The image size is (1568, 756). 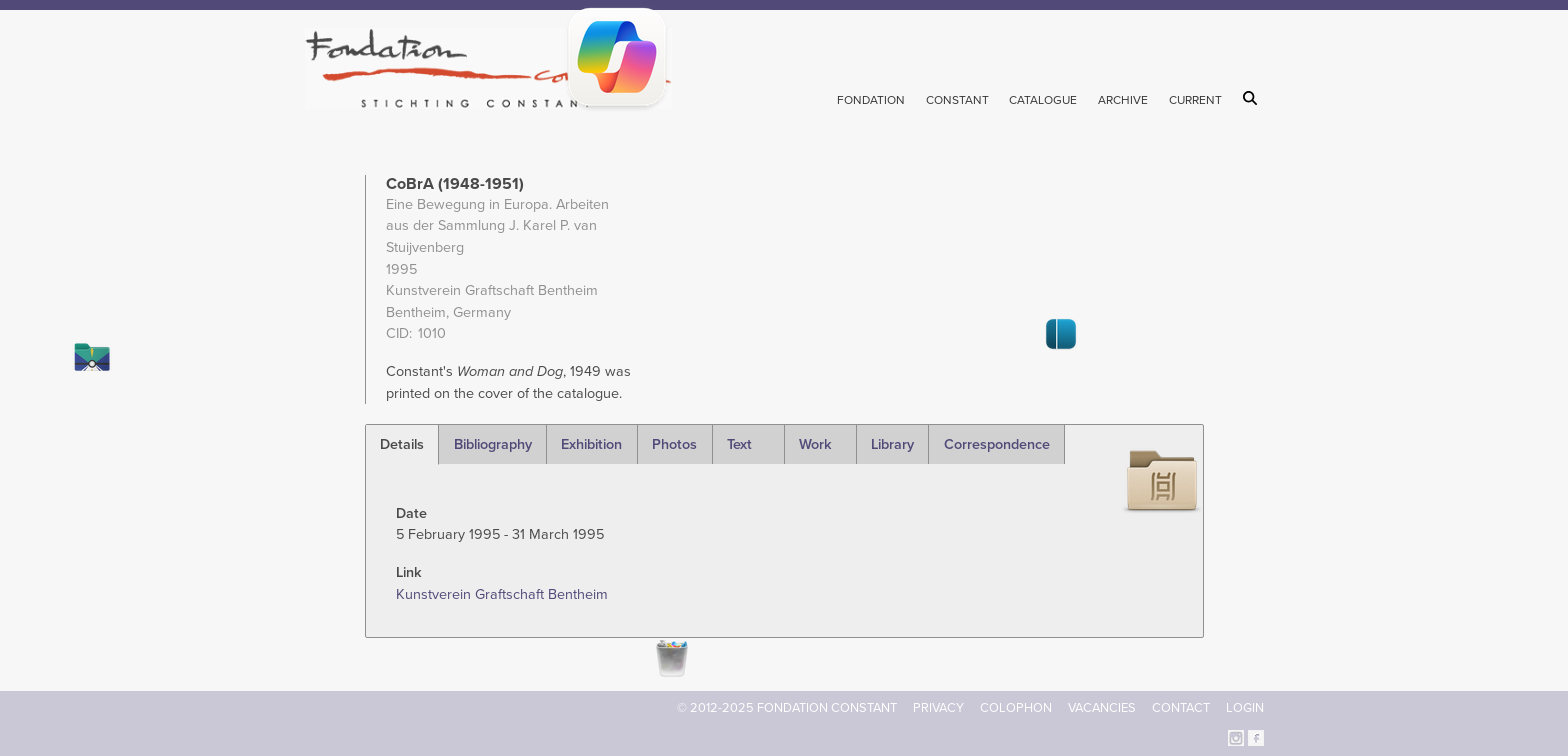 What do you see at coordinates (1061, 334) in the screenshot?
I see `open shotcut video editor` at bounding box center [1061, 334].